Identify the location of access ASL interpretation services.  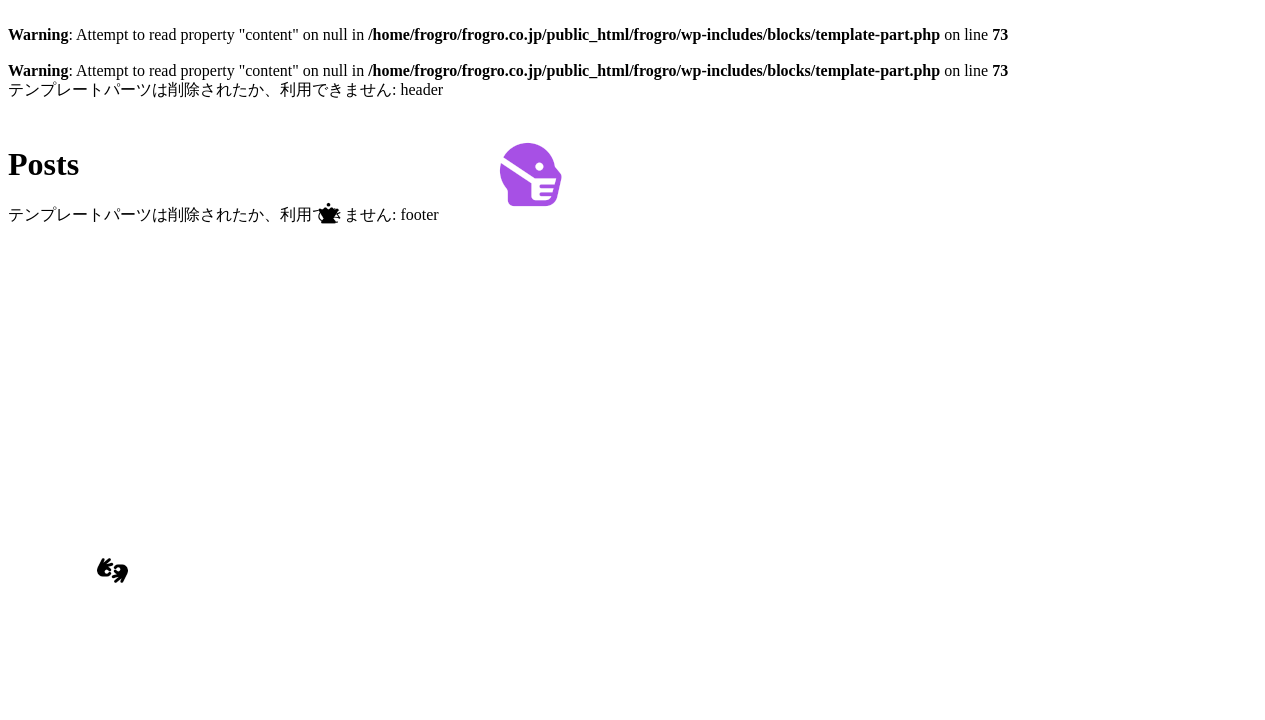
(112, 570).